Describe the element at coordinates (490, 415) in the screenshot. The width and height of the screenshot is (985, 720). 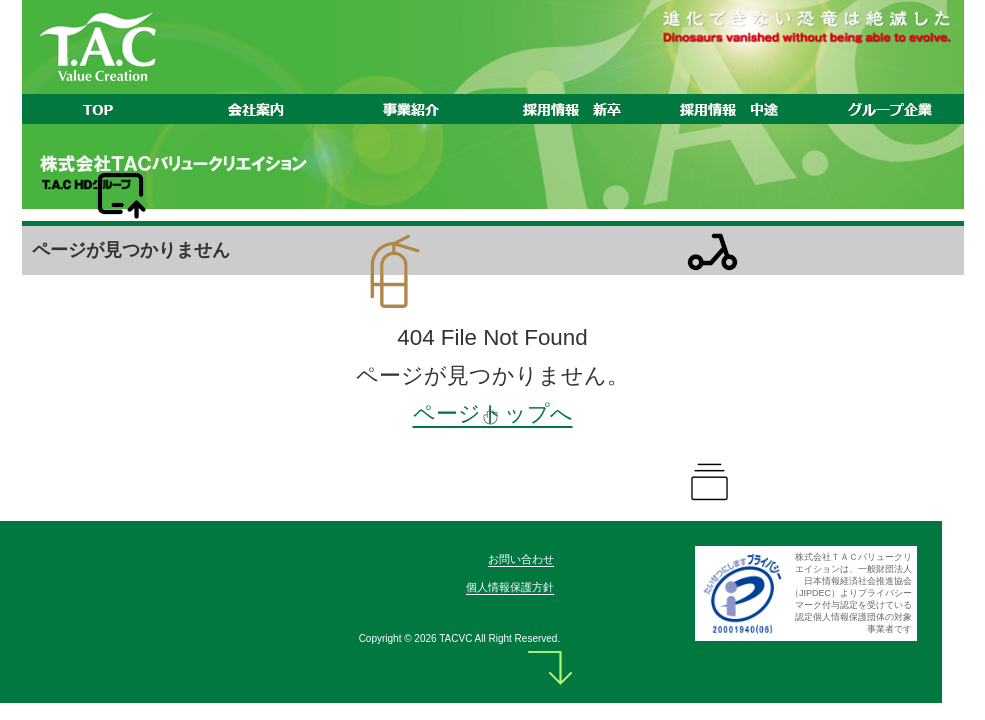
I see `drag to reposition an element` at that location.